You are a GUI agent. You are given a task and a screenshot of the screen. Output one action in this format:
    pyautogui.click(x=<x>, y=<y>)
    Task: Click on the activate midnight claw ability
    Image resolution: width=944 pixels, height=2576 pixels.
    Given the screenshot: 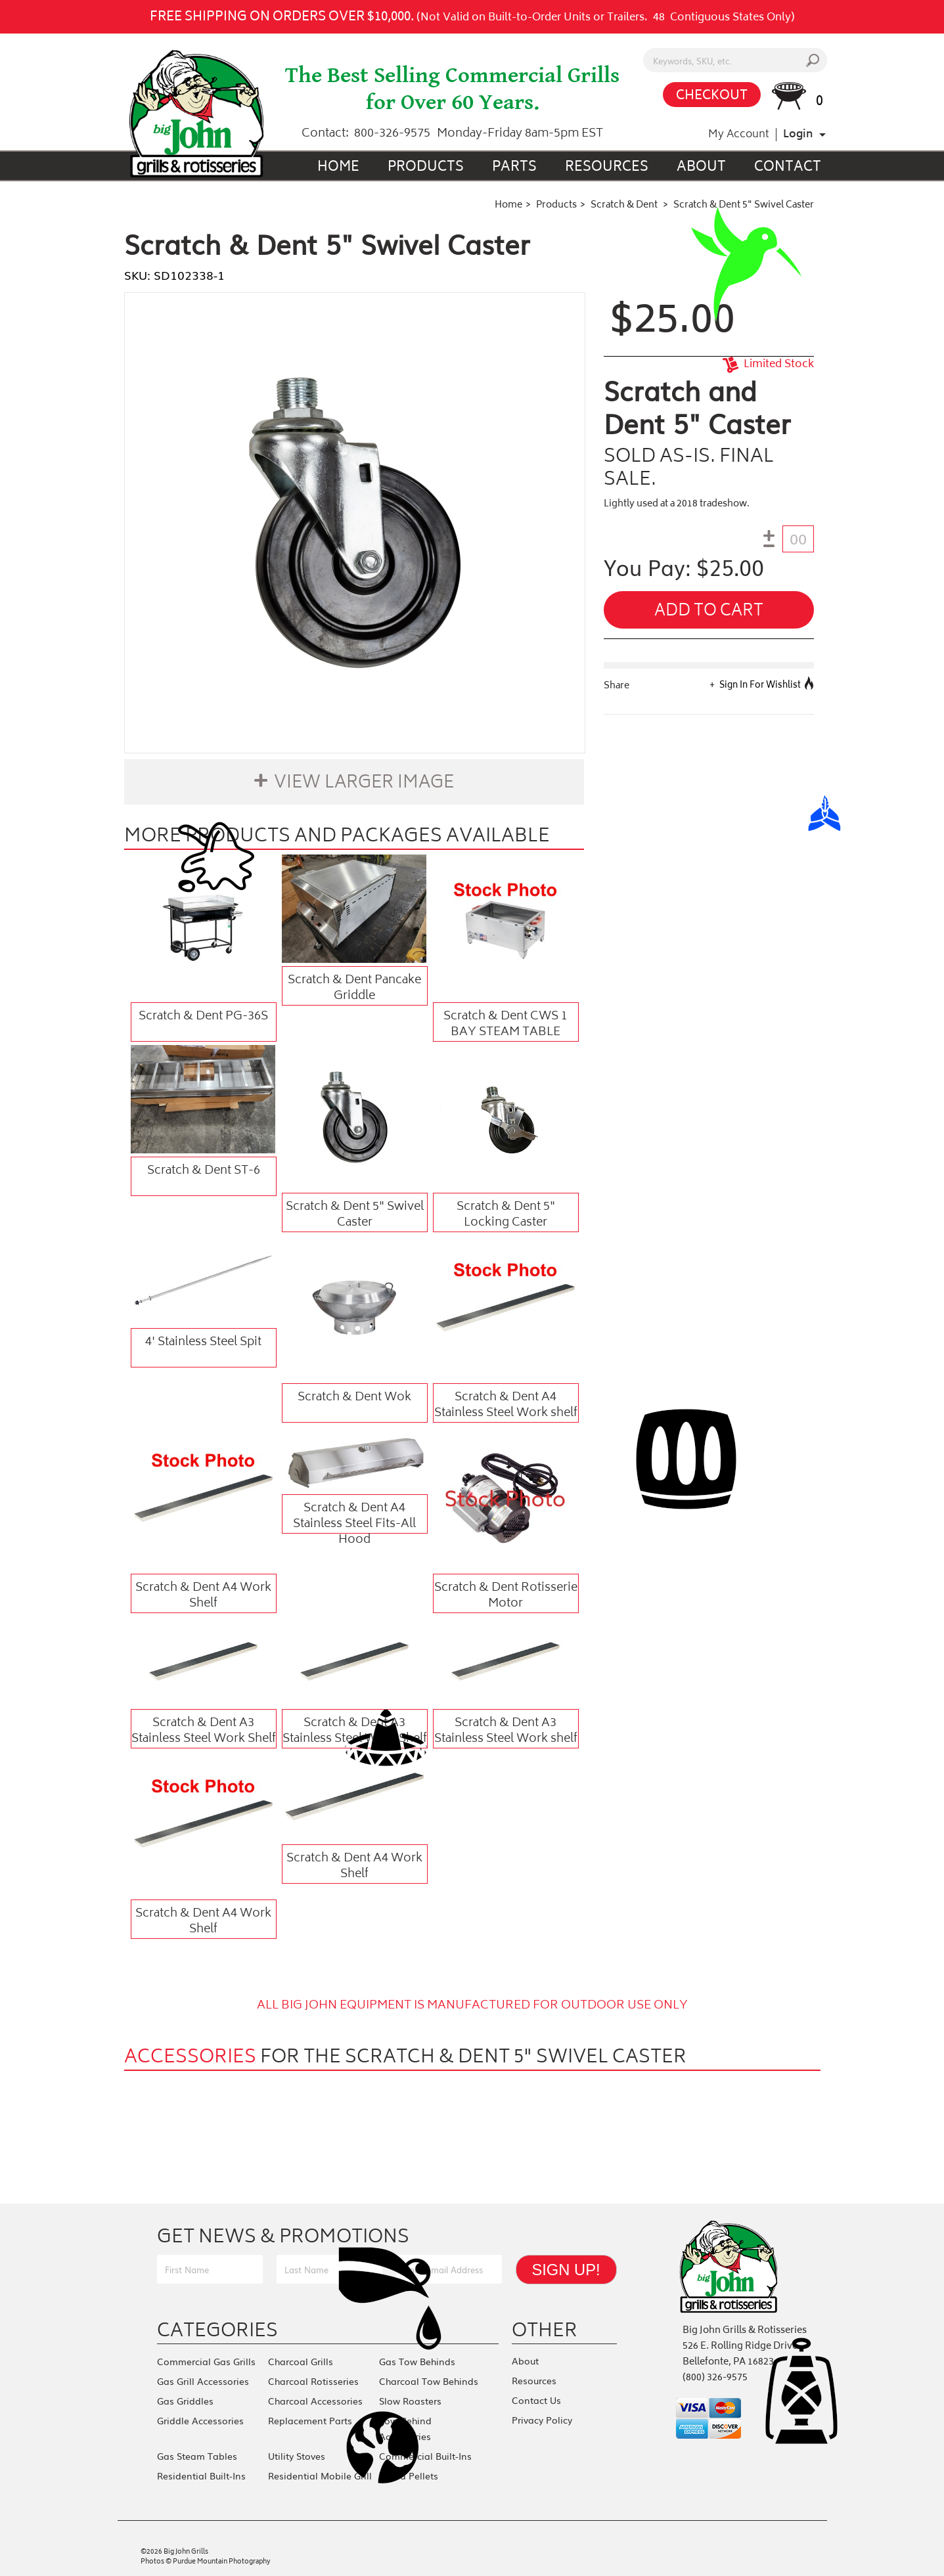 What is the action you would take?
    pyautogui.click(x=382, y=2447)
    